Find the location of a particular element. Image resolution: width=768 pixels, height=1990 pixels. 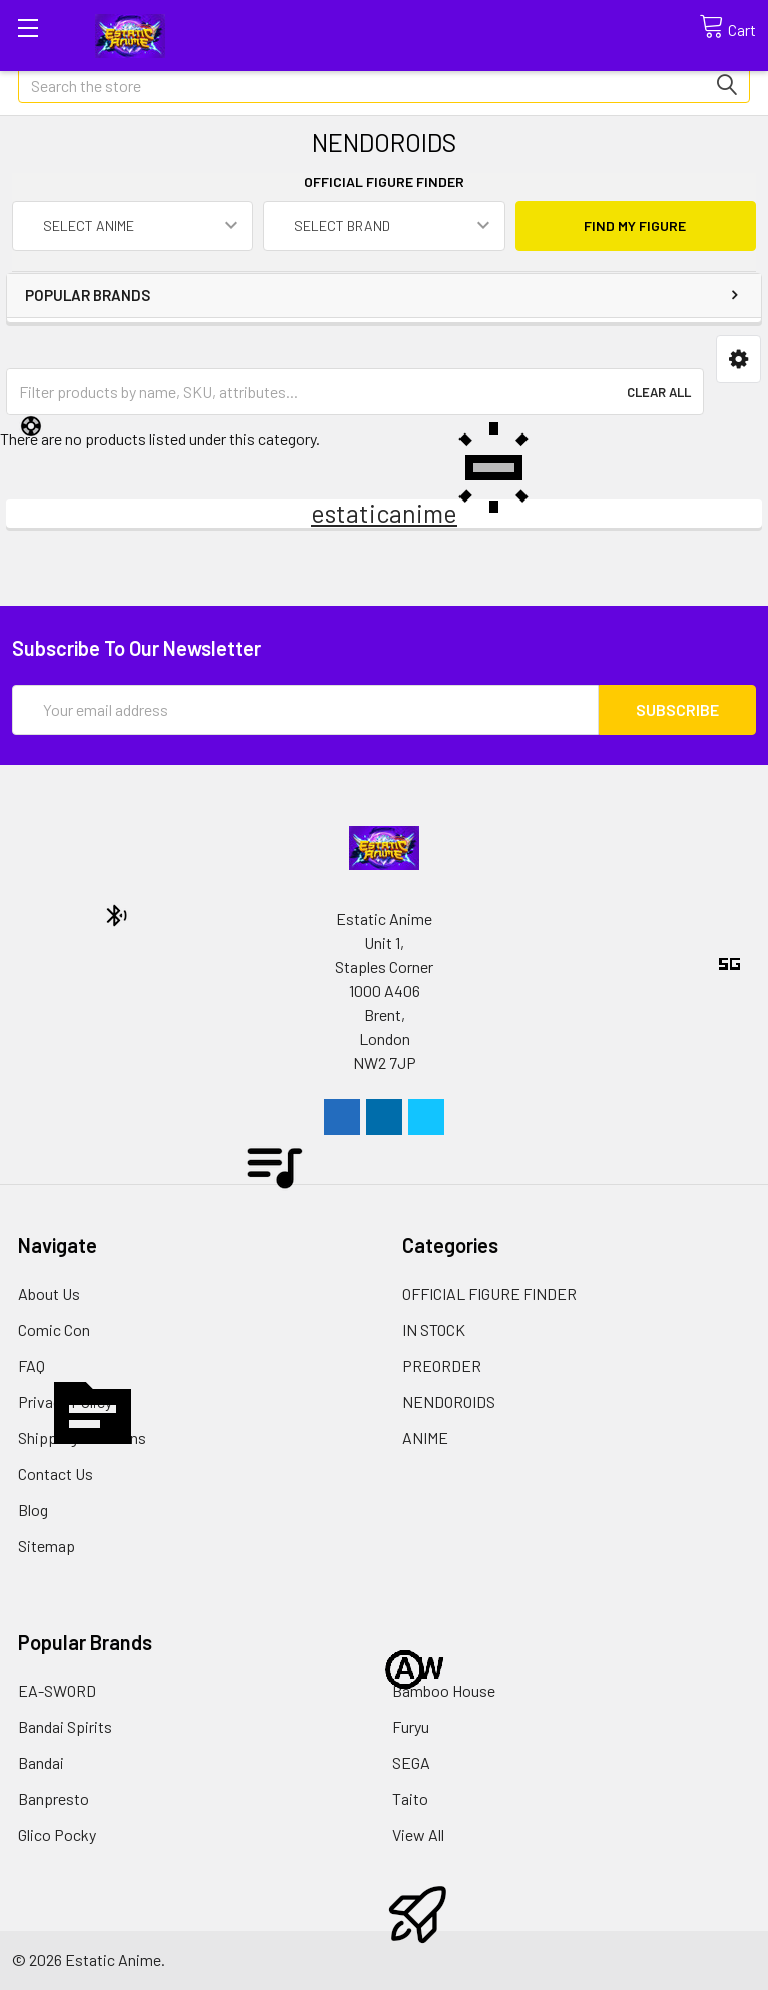

enable automatic white balance is located at coordinates (414, 1669).